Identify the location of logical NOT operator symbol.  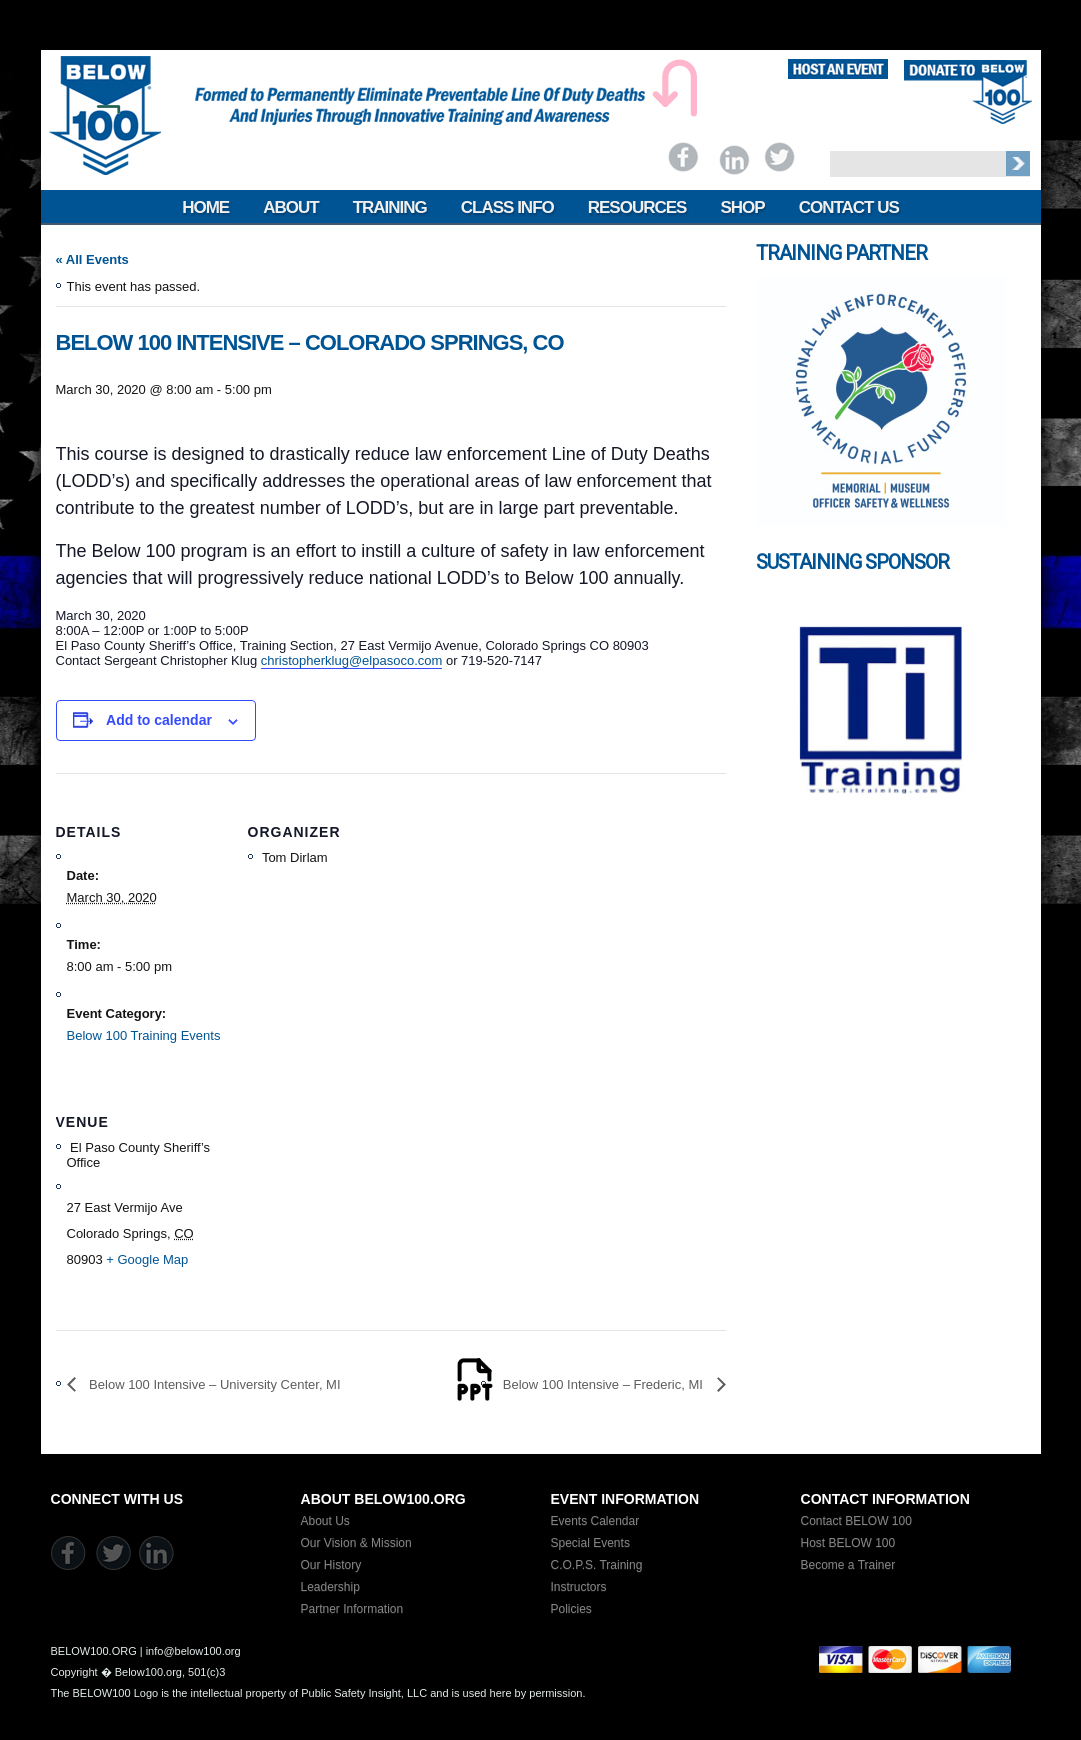
(108, 106).